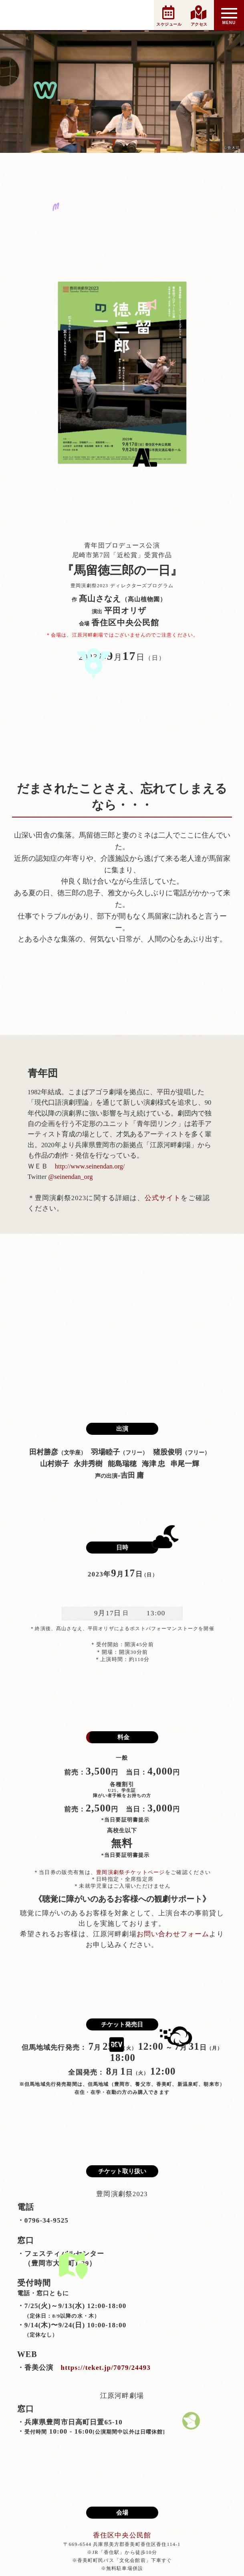 The width and height of the screenshot is (244, 2576). I want to click on weebly website builder logo, so click(45, 90).